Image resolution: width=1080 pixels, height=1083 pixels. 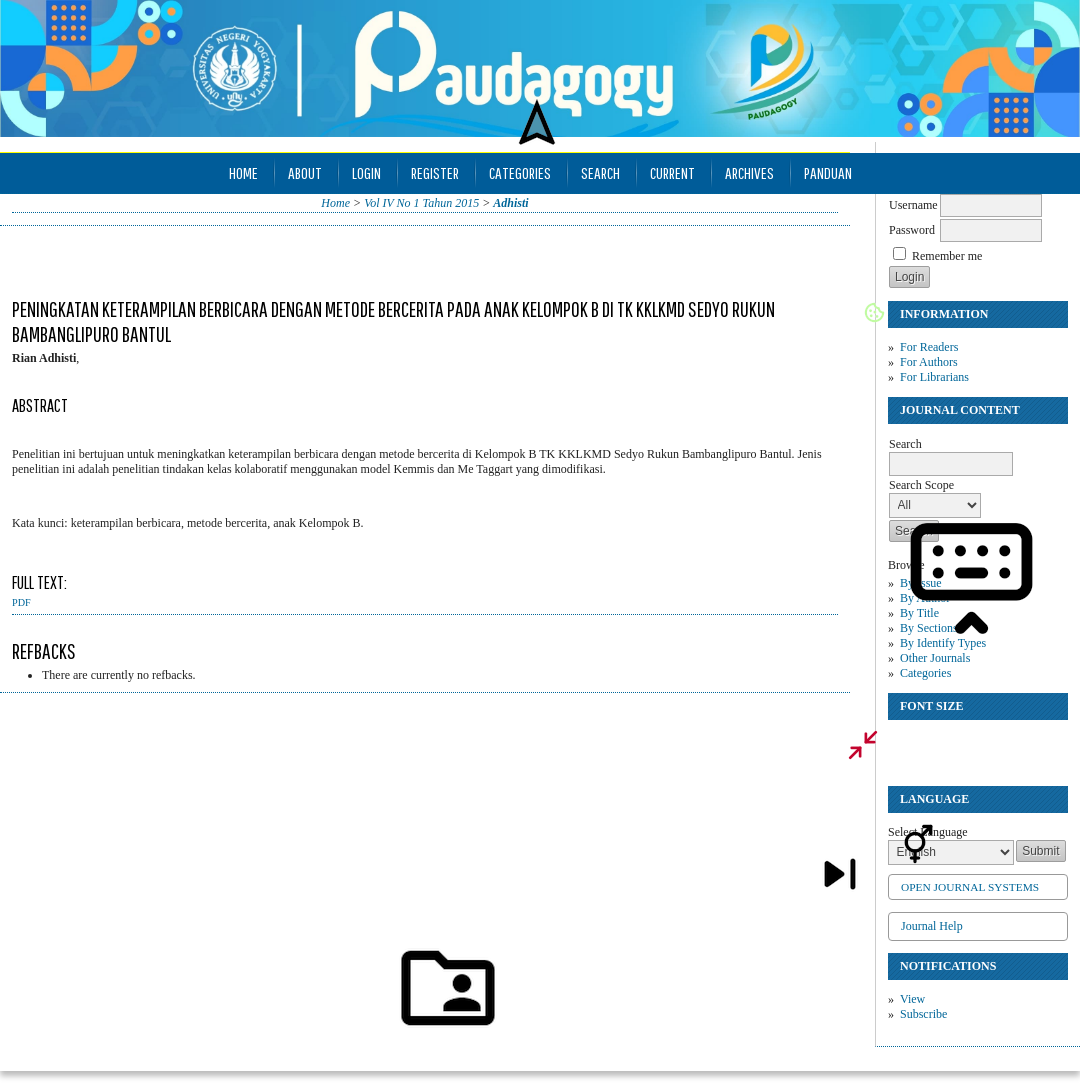 What do you see at coordinates (863, 745) in the screenshot?
I see `minimize or collapse the current window` at bounding box center [863, 745].